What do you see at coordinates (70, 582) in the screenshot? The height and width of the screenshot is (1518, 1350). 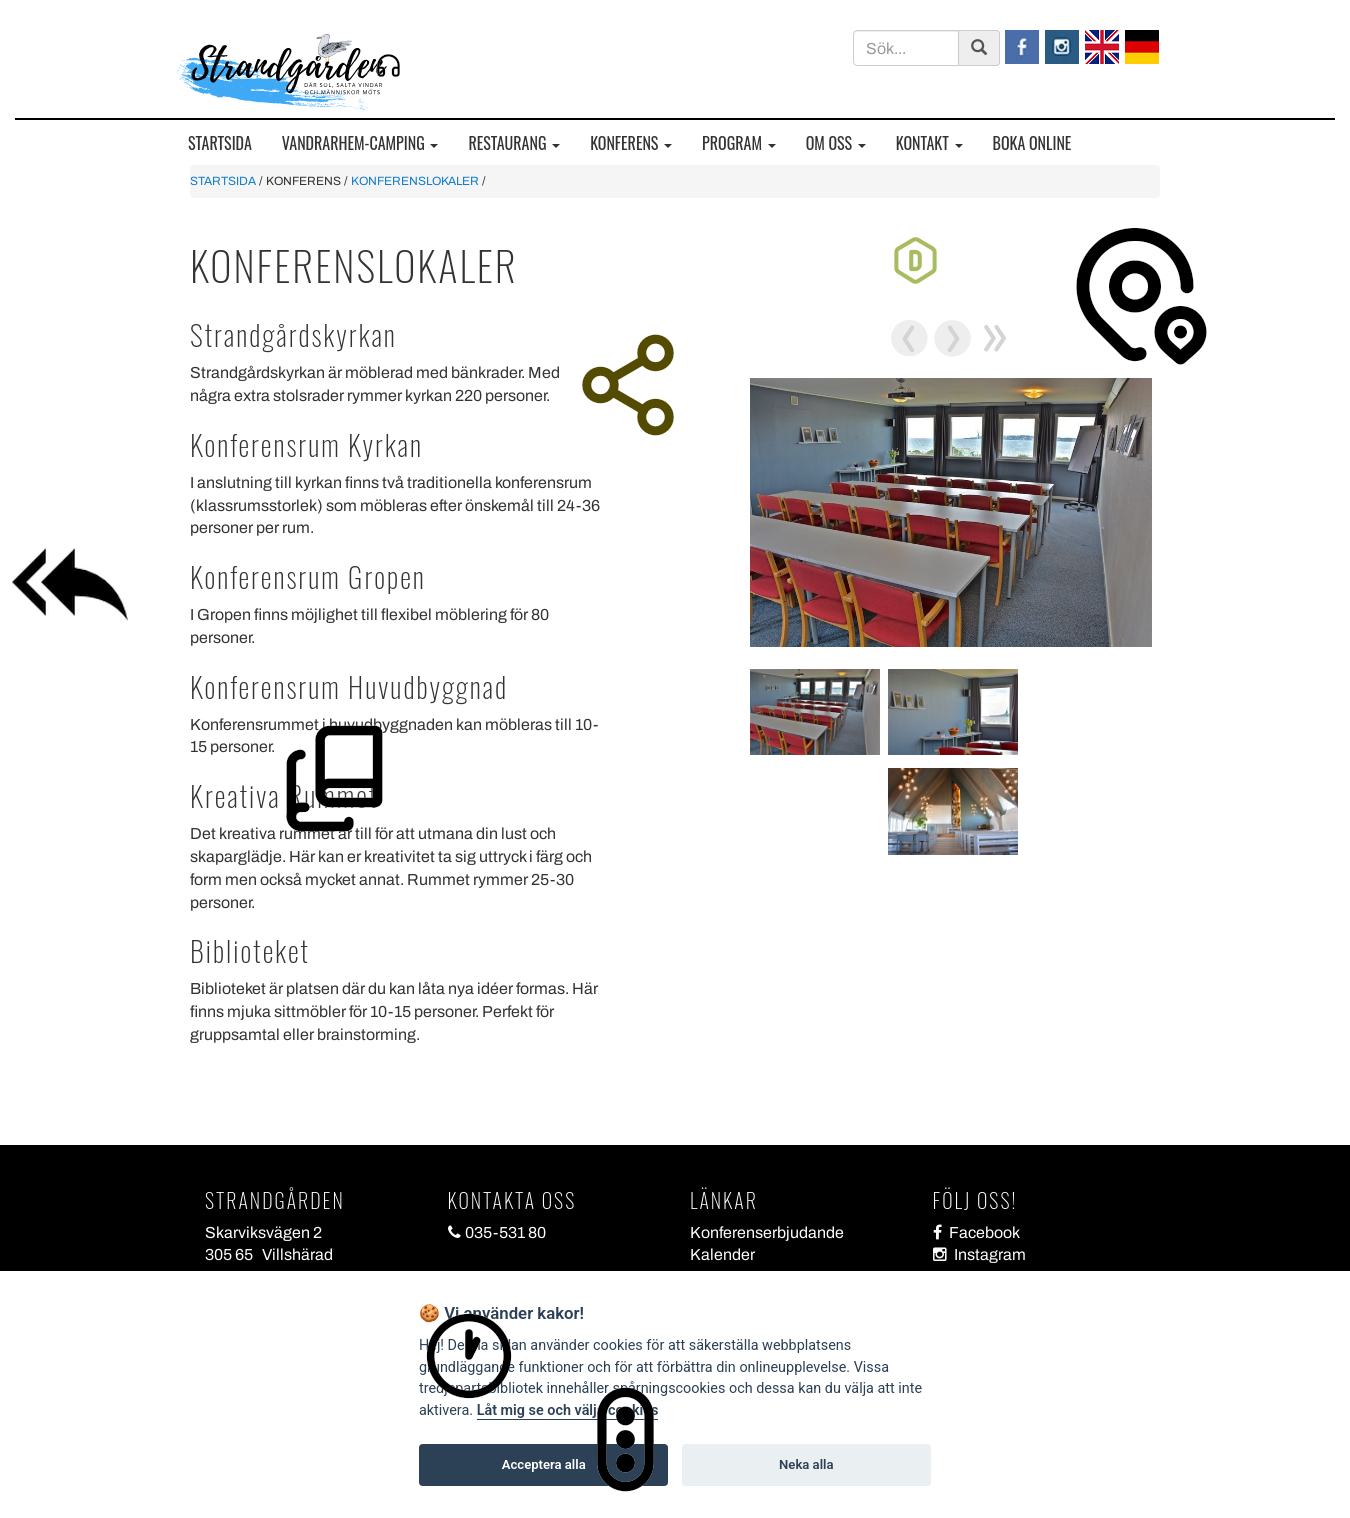 I see `reply to all recipients of a message` at bounding box center [70, 582].